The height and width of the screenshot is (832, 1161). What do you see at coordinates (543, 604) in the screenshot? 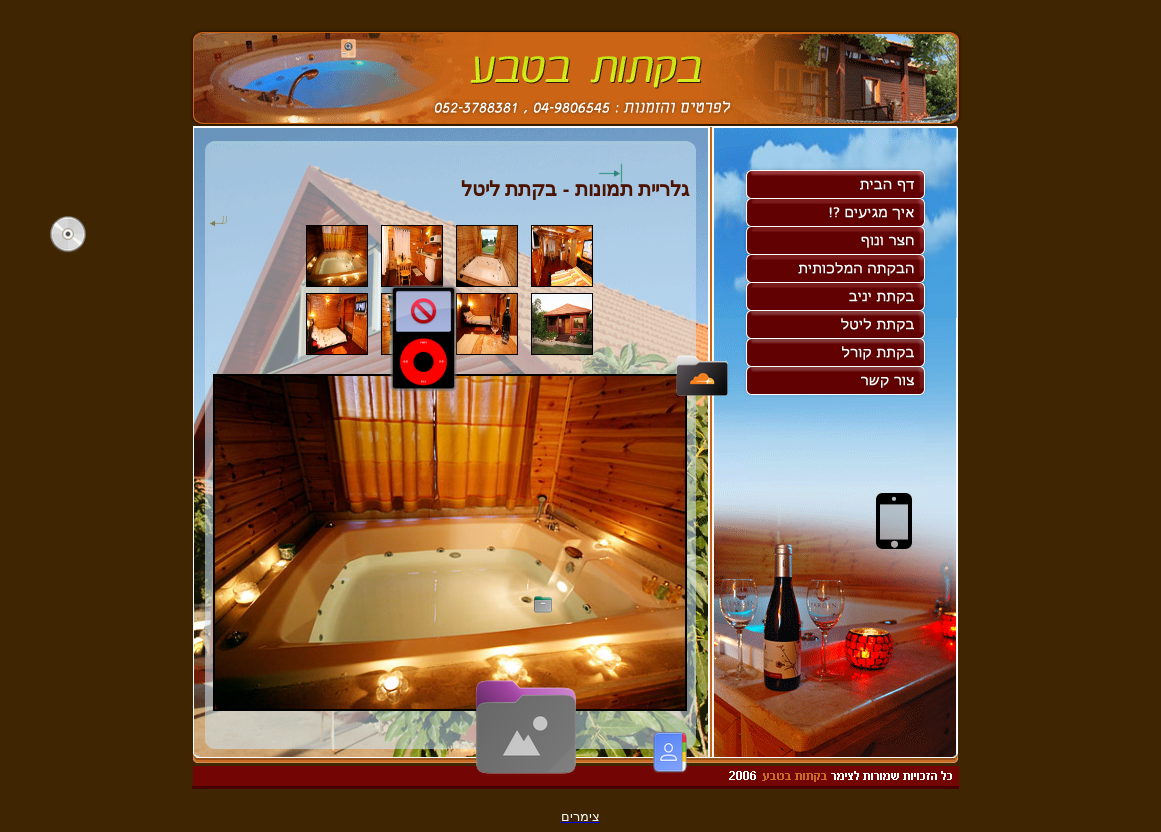
I see `open file manager application` at bounding box center [543, 604].